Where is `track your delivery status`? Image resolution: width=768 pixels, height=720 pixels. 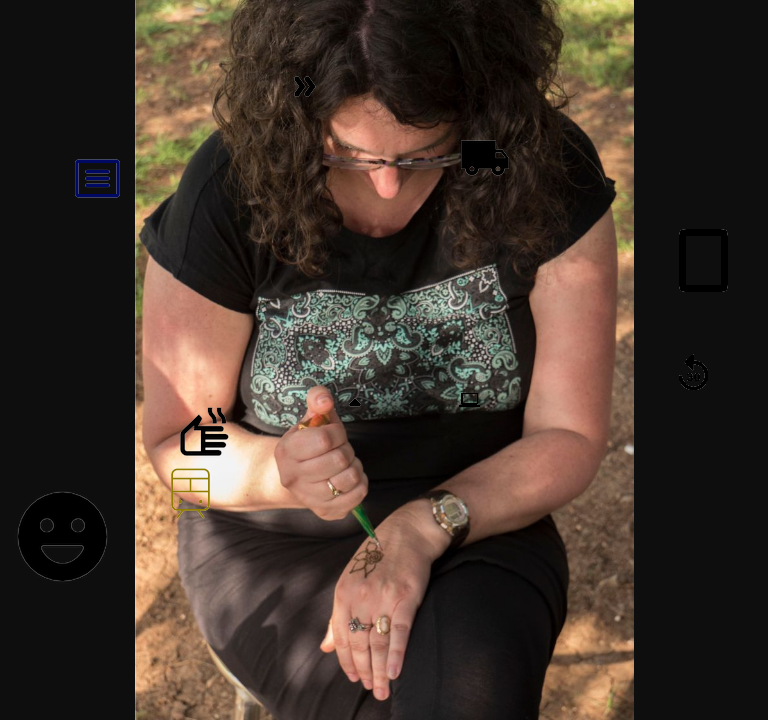
track your delivery status is located at coordinates (485, 158).